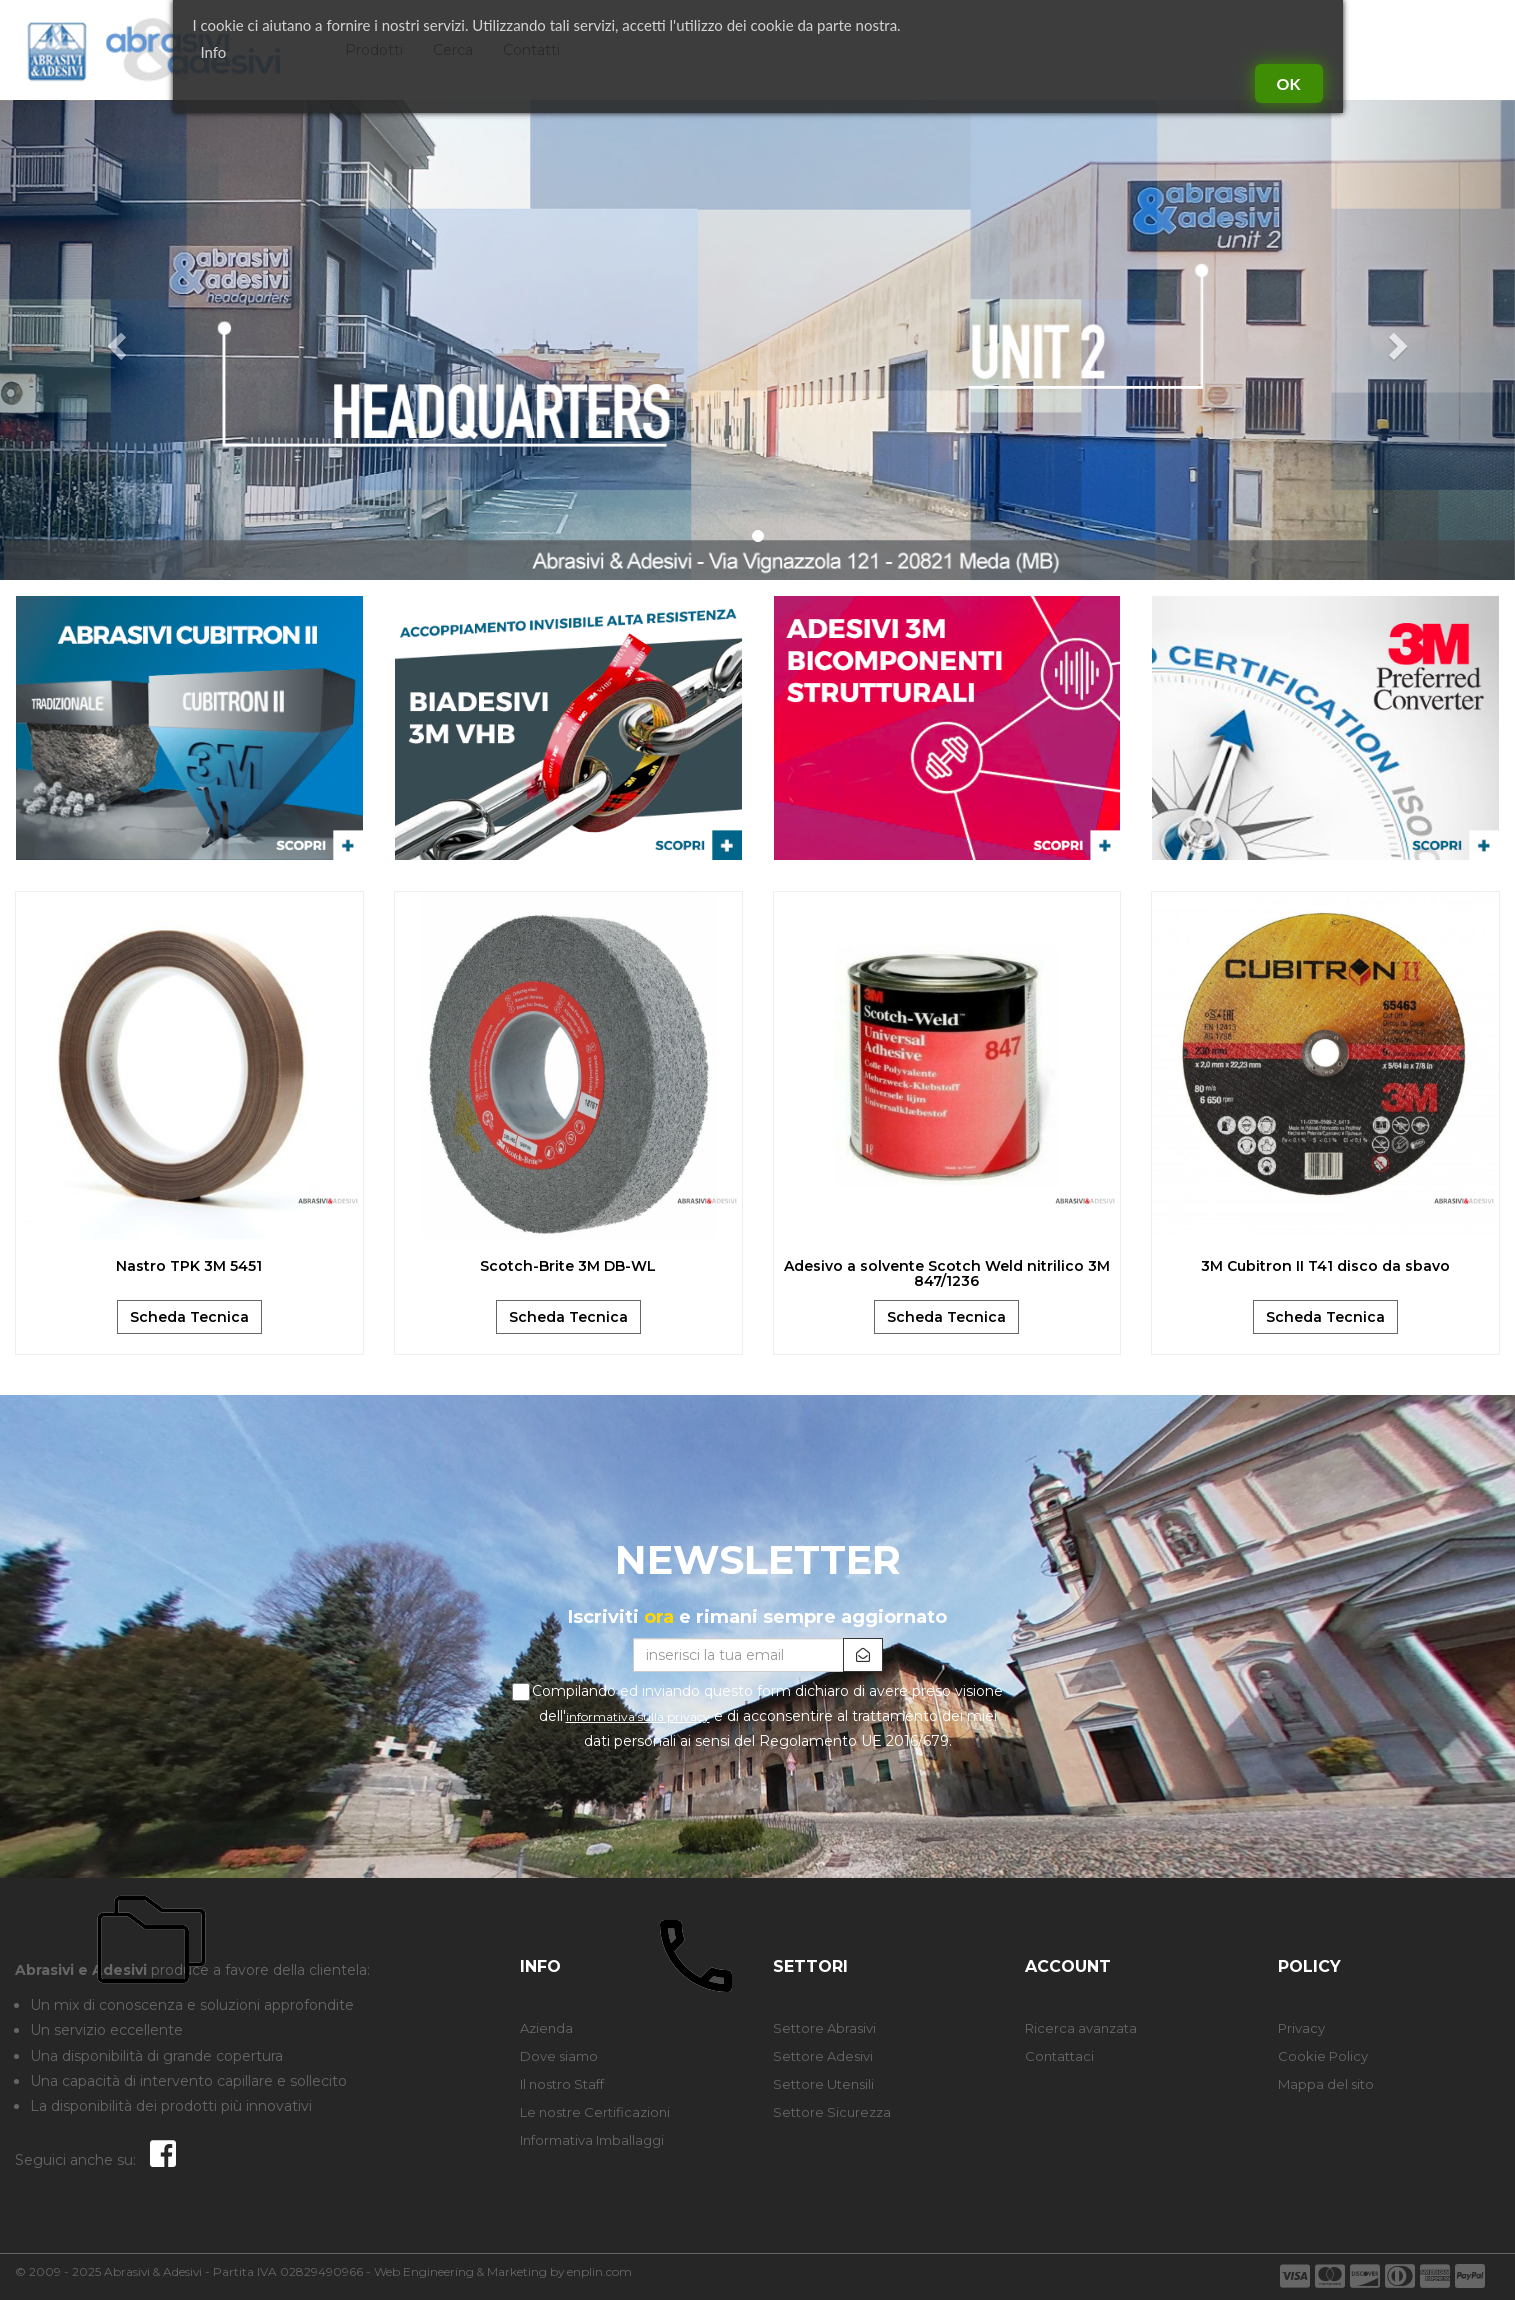 Image resolution: width=1515 pixels, height=2300 pixels. What do you see at coordinates (696, 1956) in the screenshot?
I see `make a phone call` at bounding box center [696, 1956].